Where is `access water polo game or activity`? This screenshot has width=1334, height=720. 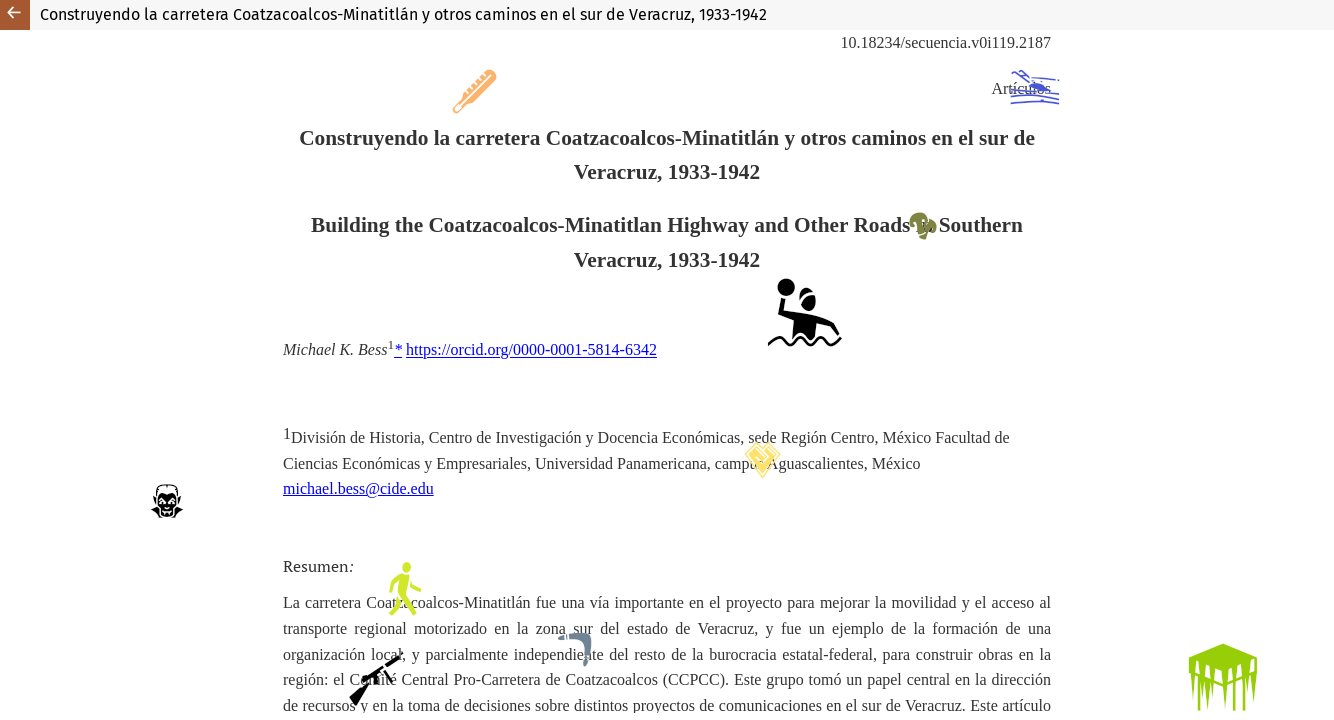
access water polo game or activity is located at coordinates (805, 312).